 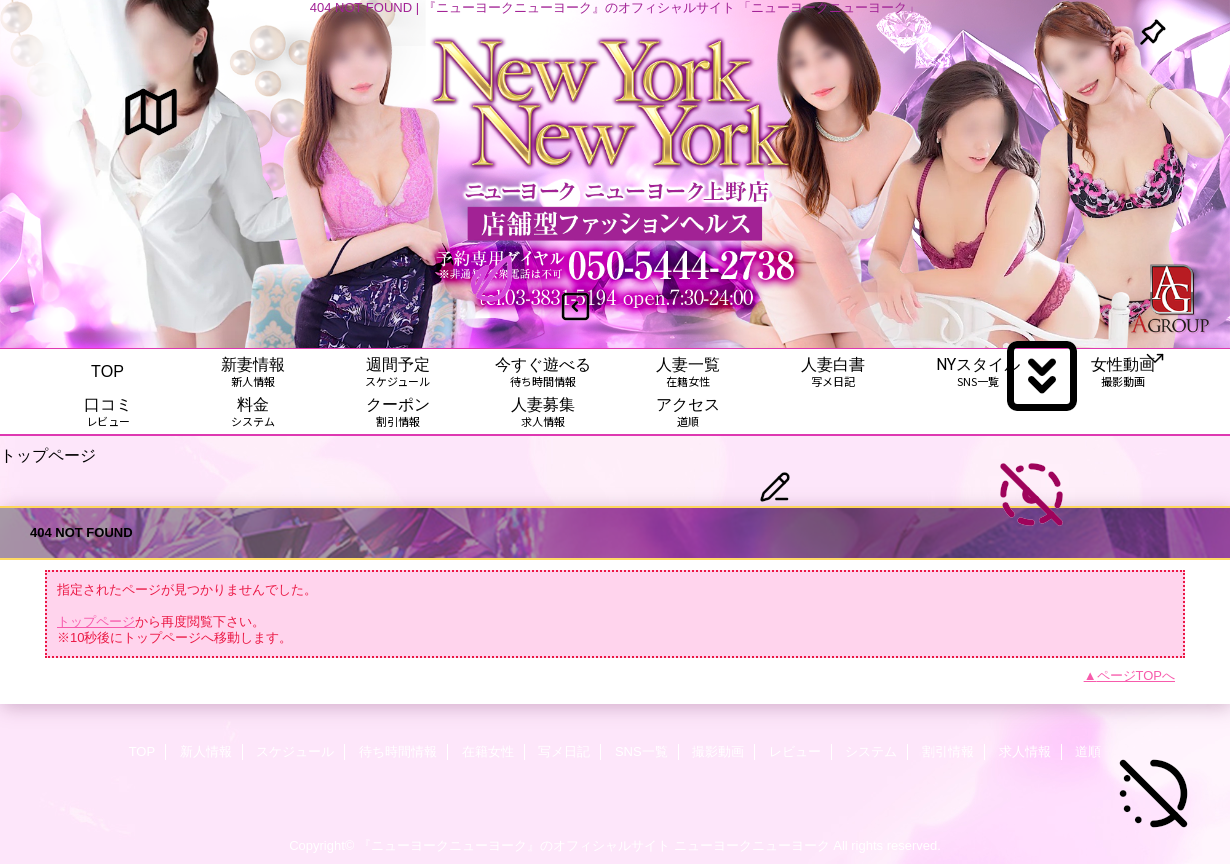 What do you see at coordinates (1153, 793) in the screenshot?
I see `timer or duration tracking disabled` at bounding box center [1153, 793].